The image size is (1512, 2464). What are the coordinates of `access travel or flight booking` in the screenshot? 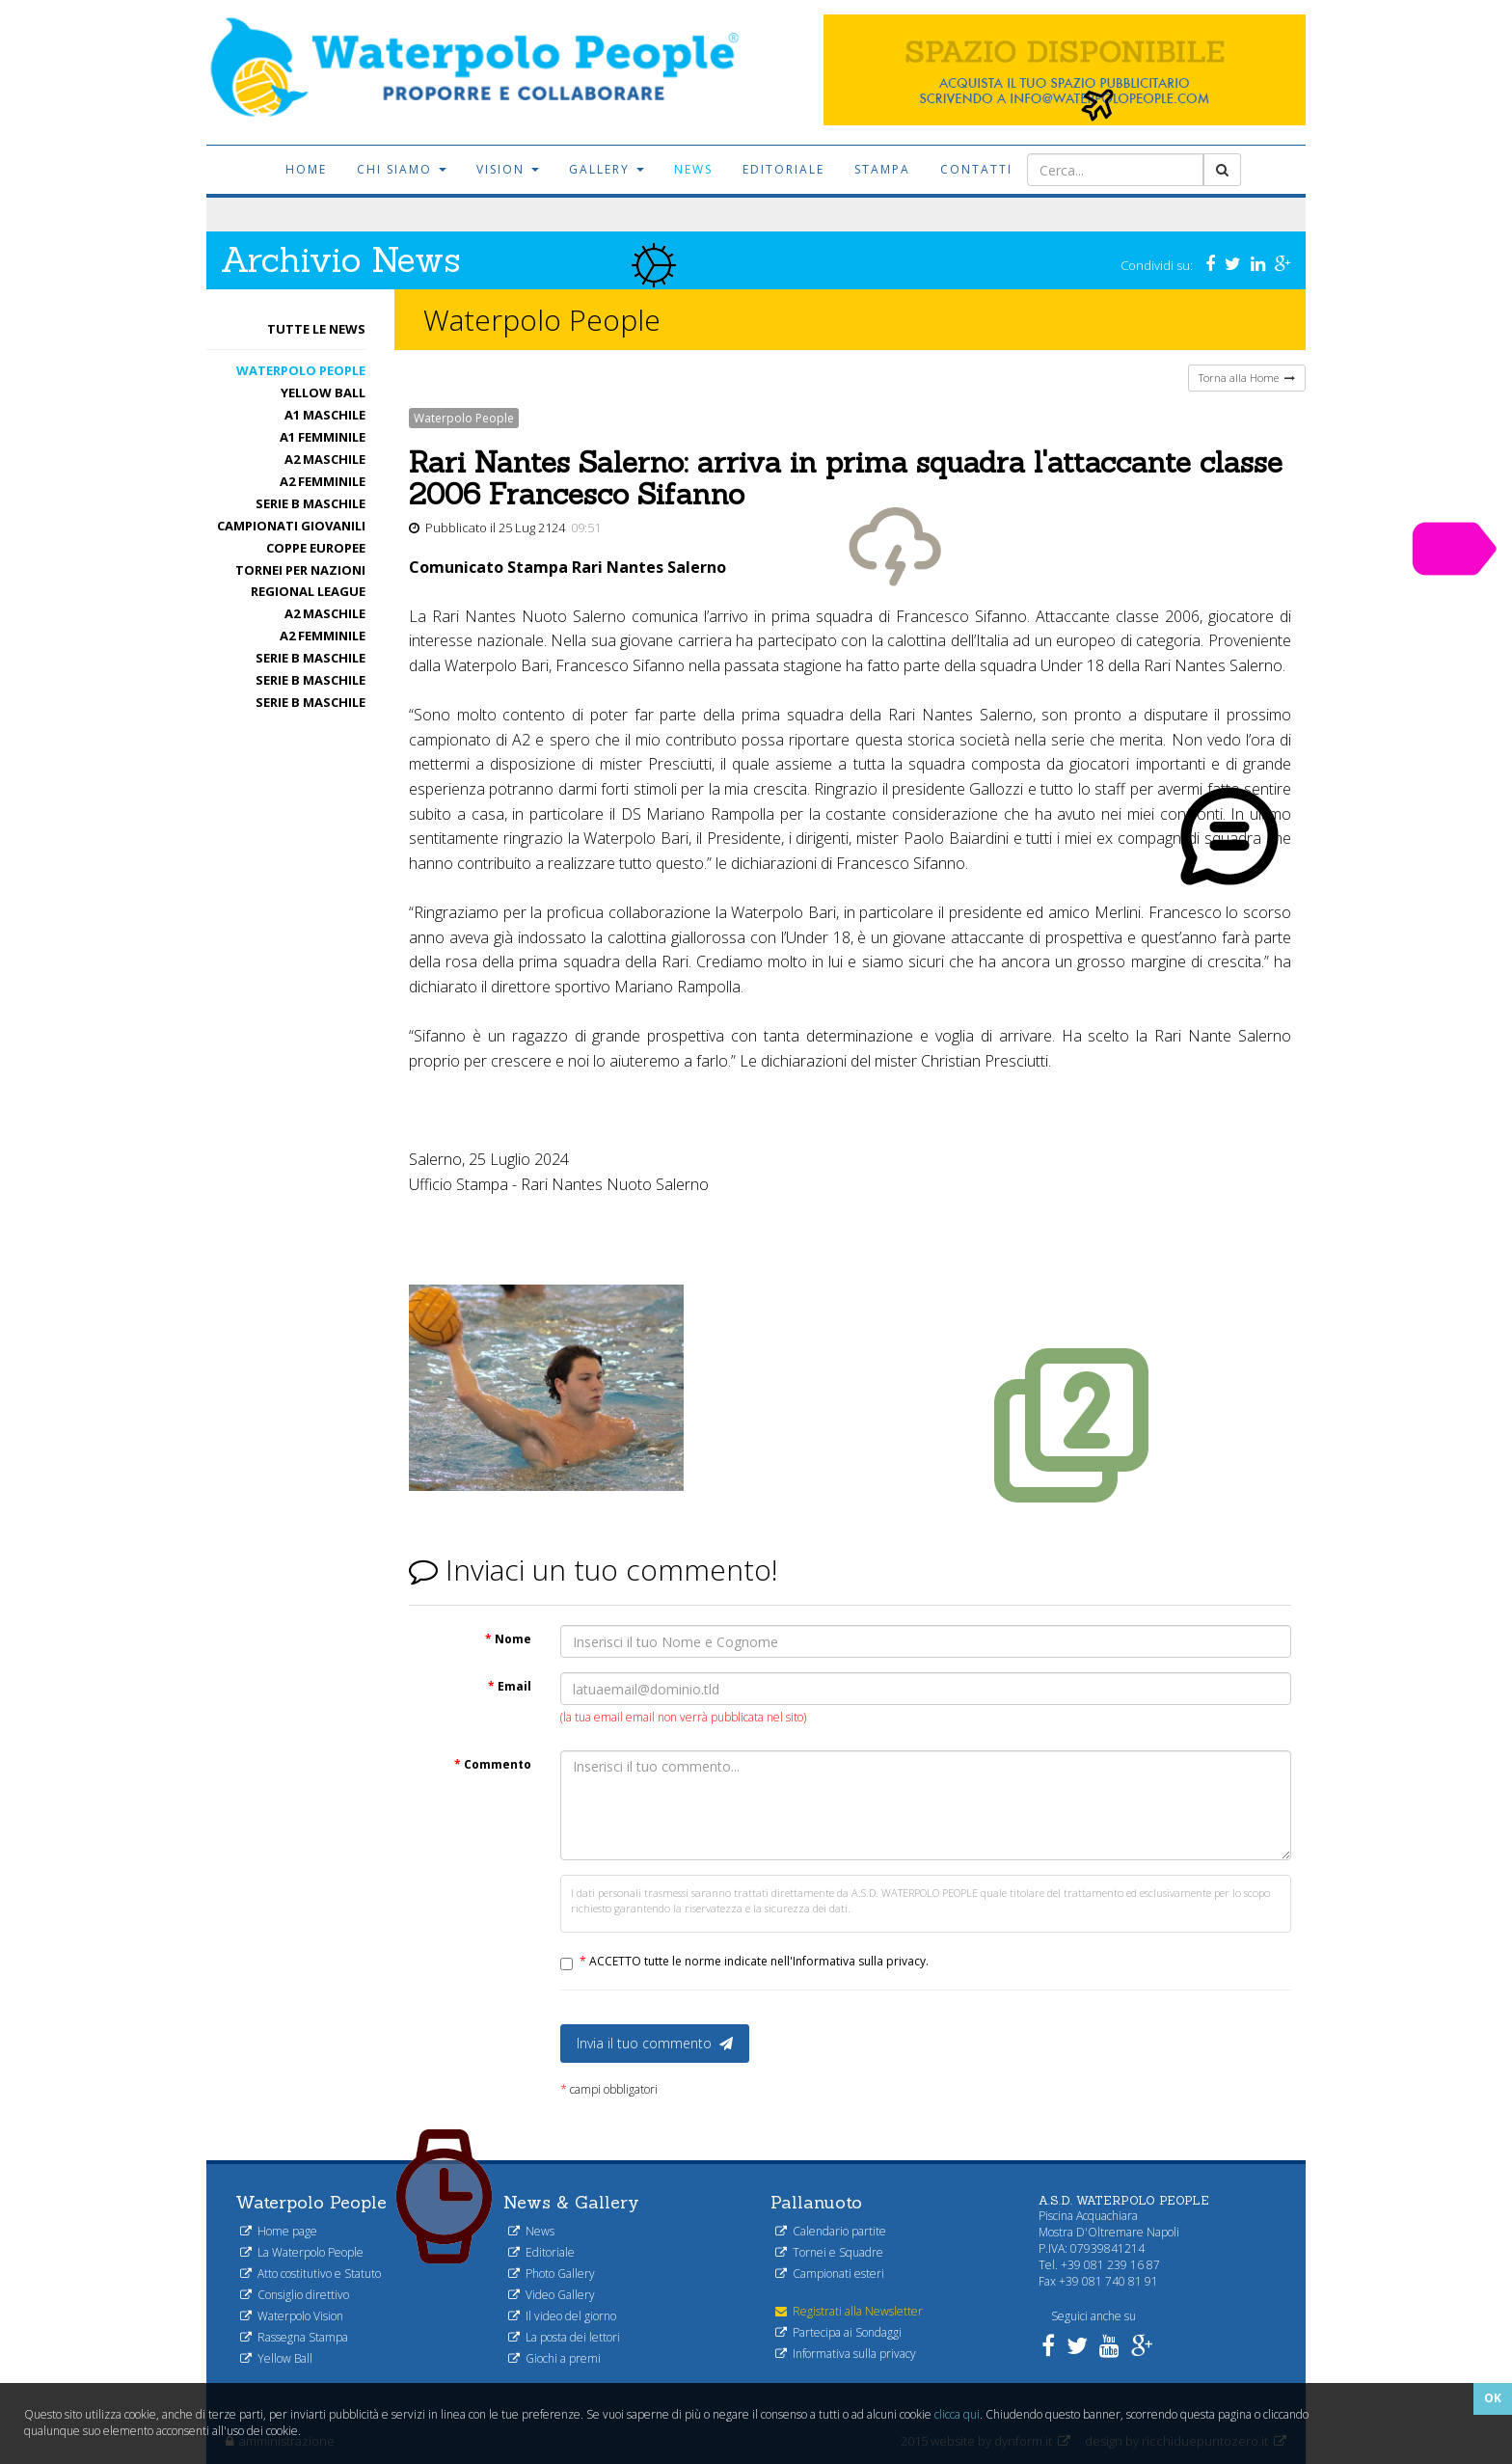 It's located at (1097, 105).